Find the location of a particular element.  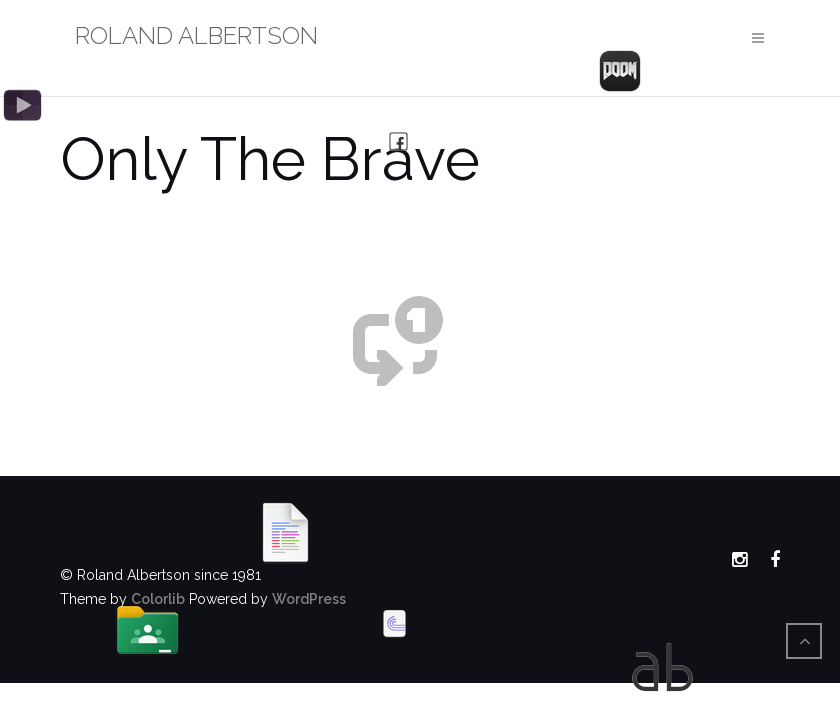

launch DOOM (2016) game is located at coordinates (620, 71).